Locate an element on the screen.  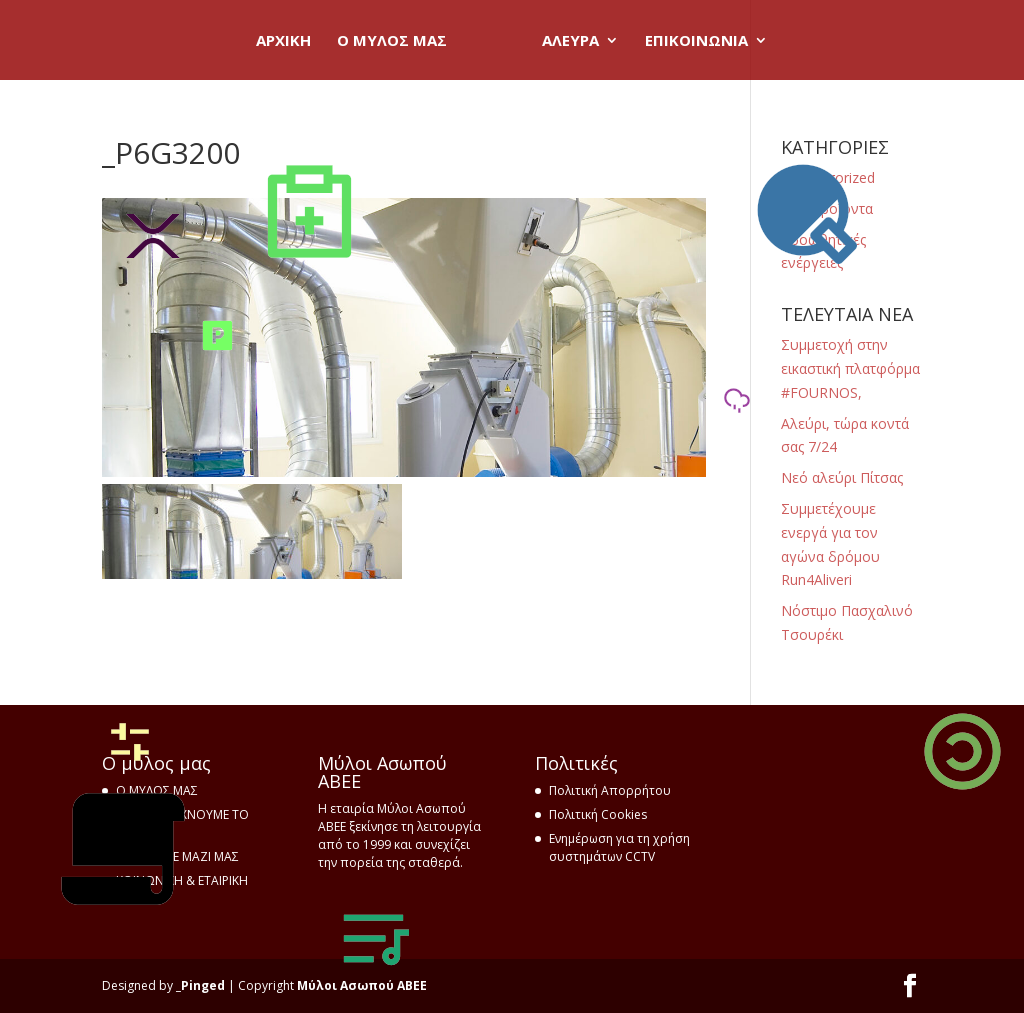
indicates light rain or drizzle conditions is located at coordinates (737, 400).